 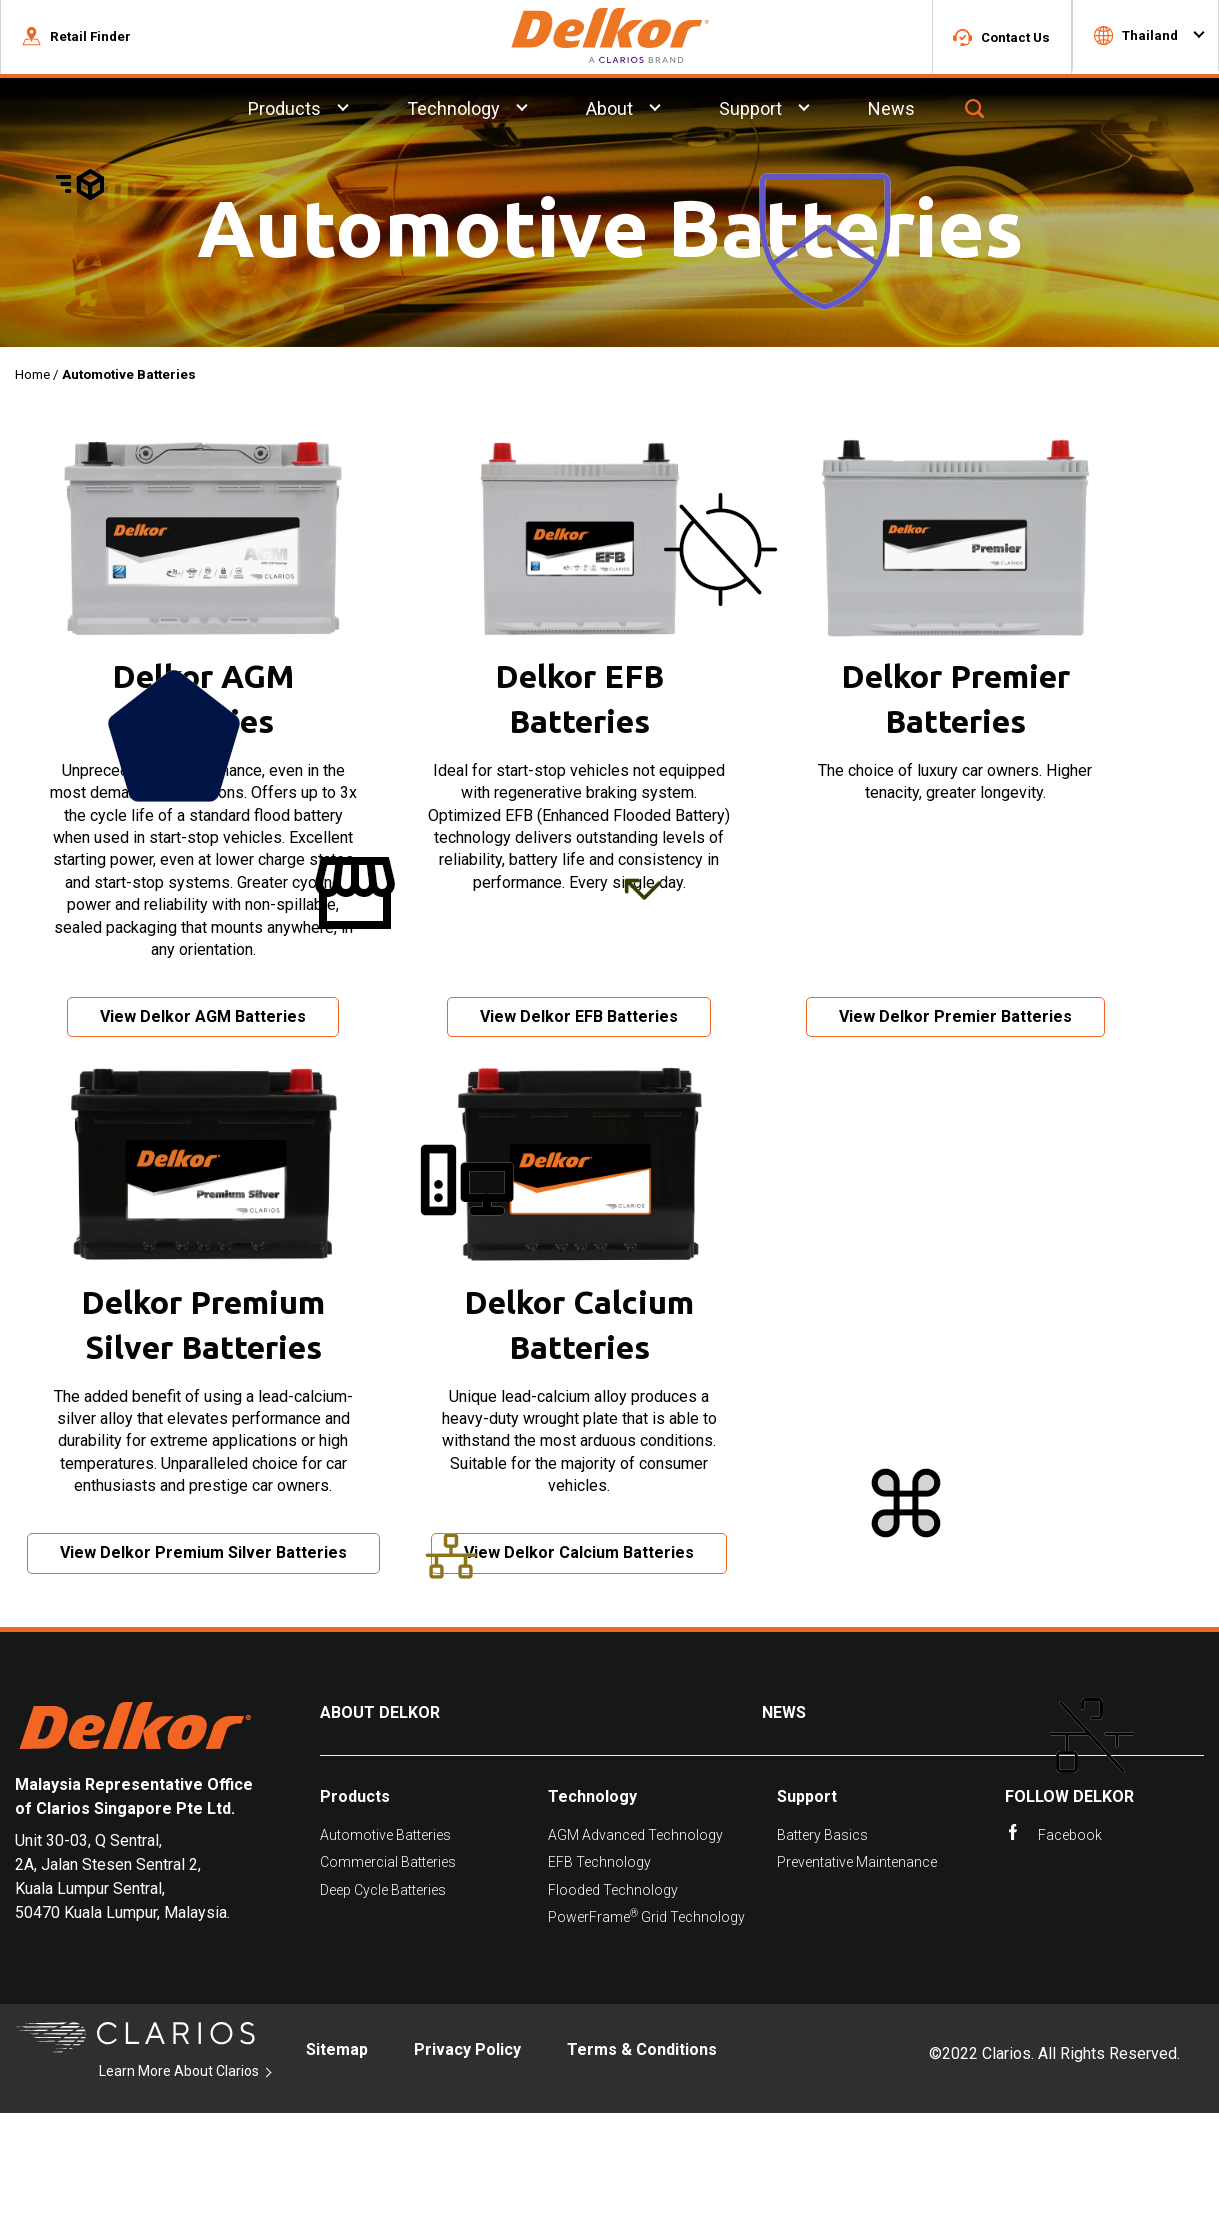 What do you see at coordinates (906, 1503) in the screenshot?
I see `execute a keyboard command shortcut` at bounding box center [906, 1503].